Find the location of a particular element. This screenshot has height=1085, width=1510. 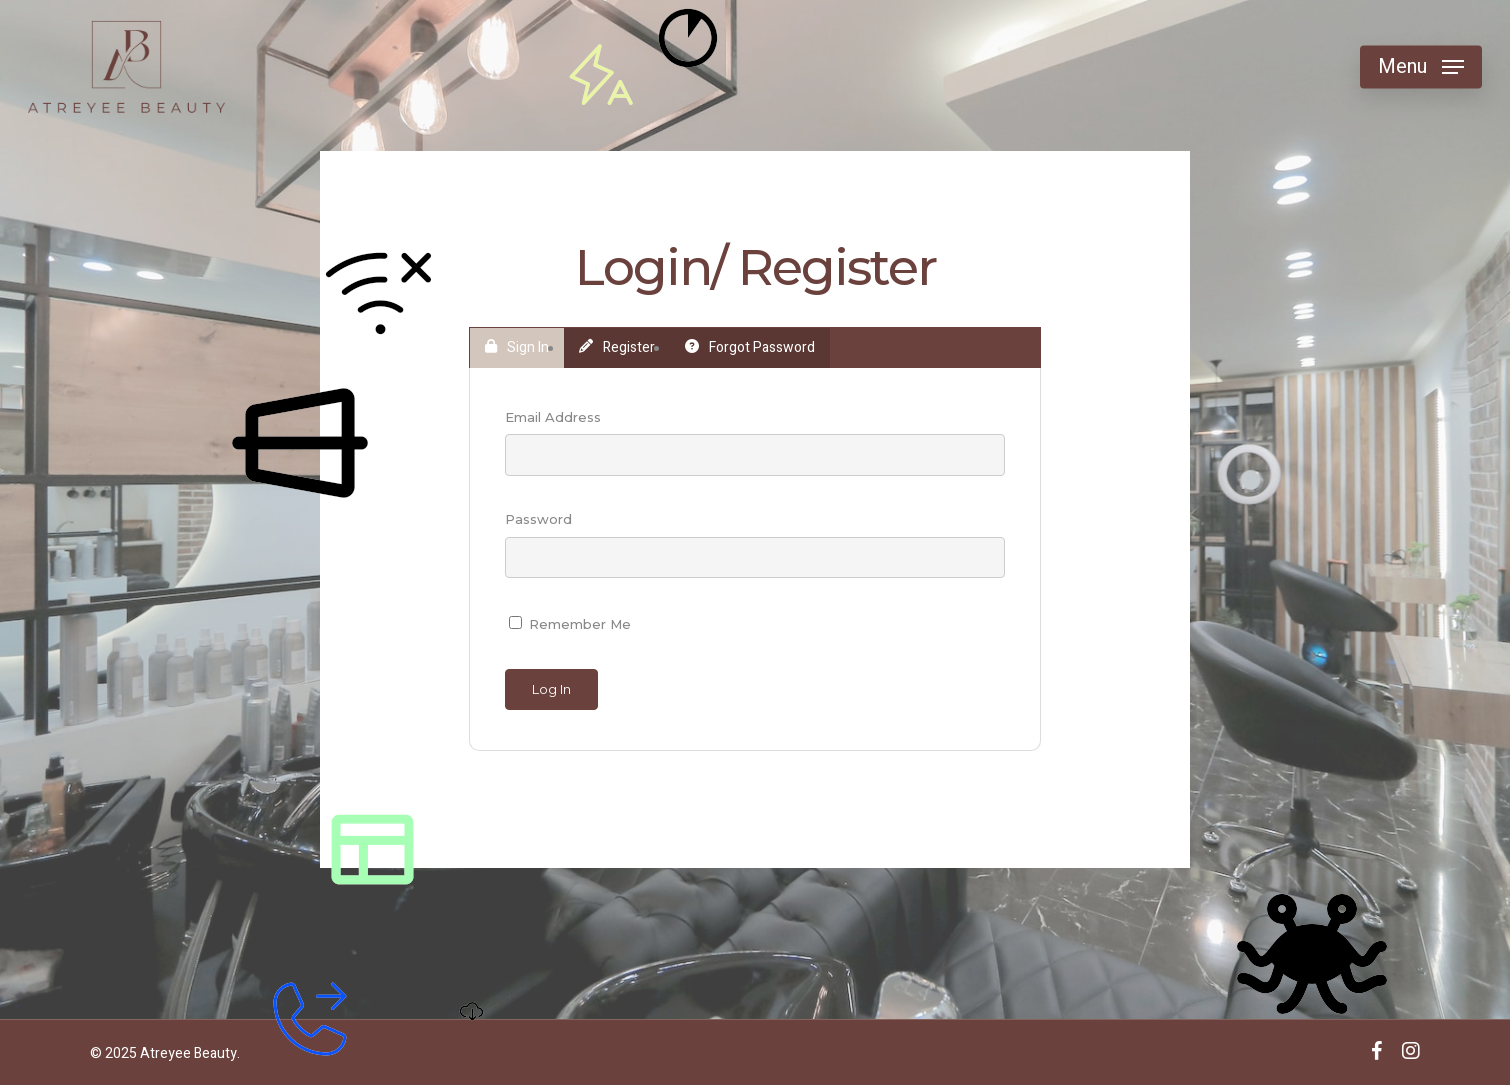

change page layout or view is located at coordinates (372, 849).